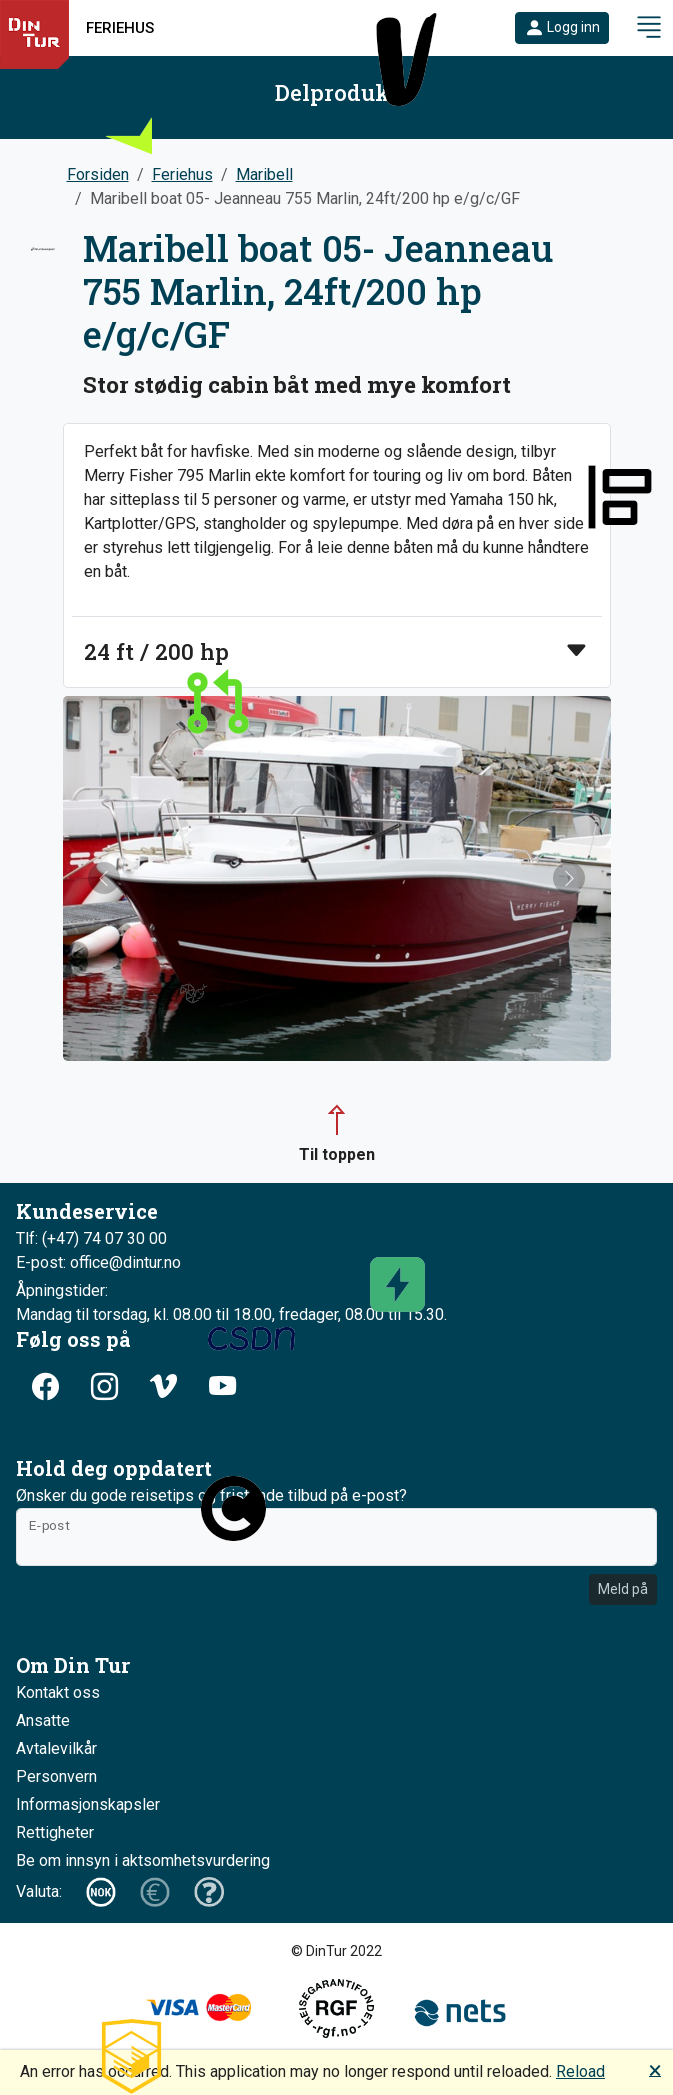 The width and height of the screenshot is (673, 2095). Describe the element at coordinates (43, 249) in the screenshot. I see `open the Runkeeper fitness tracking app` at that location.